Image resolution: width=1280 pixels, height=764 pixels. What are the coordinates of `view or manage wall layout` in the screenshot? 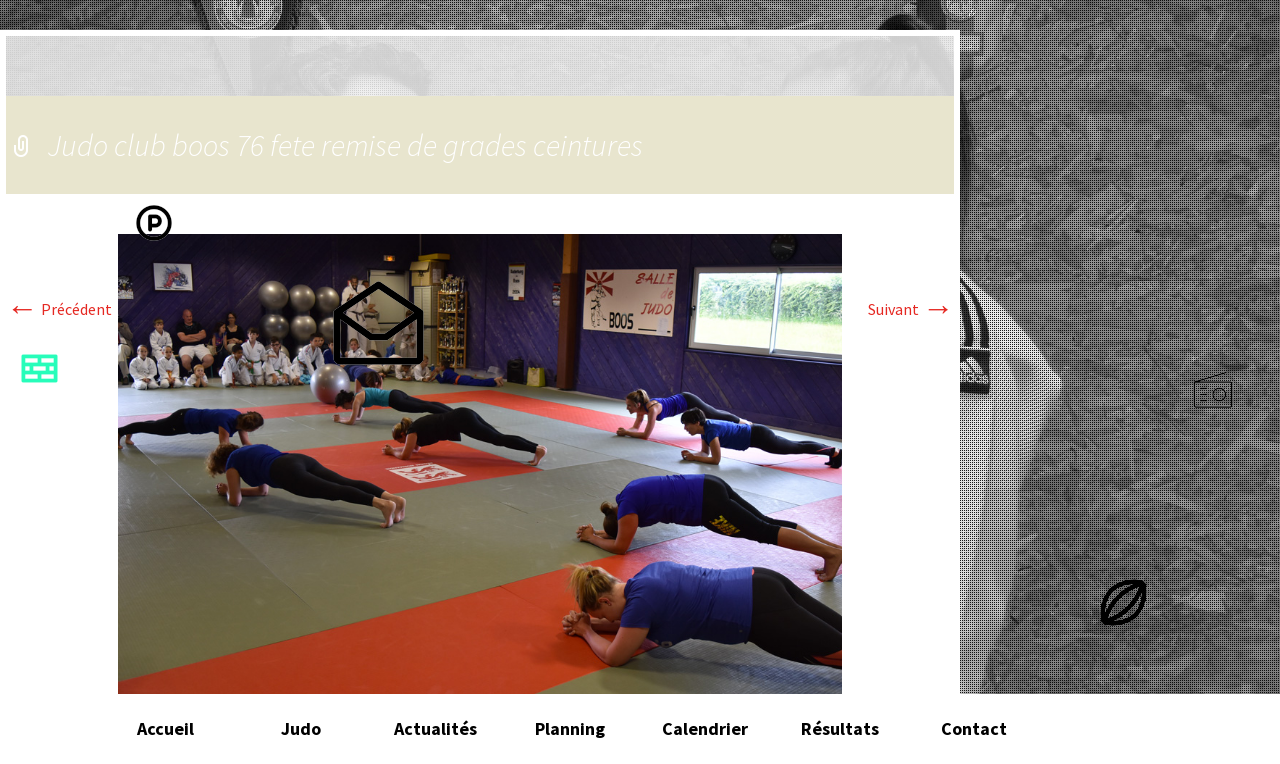 It's located at (39, 368).